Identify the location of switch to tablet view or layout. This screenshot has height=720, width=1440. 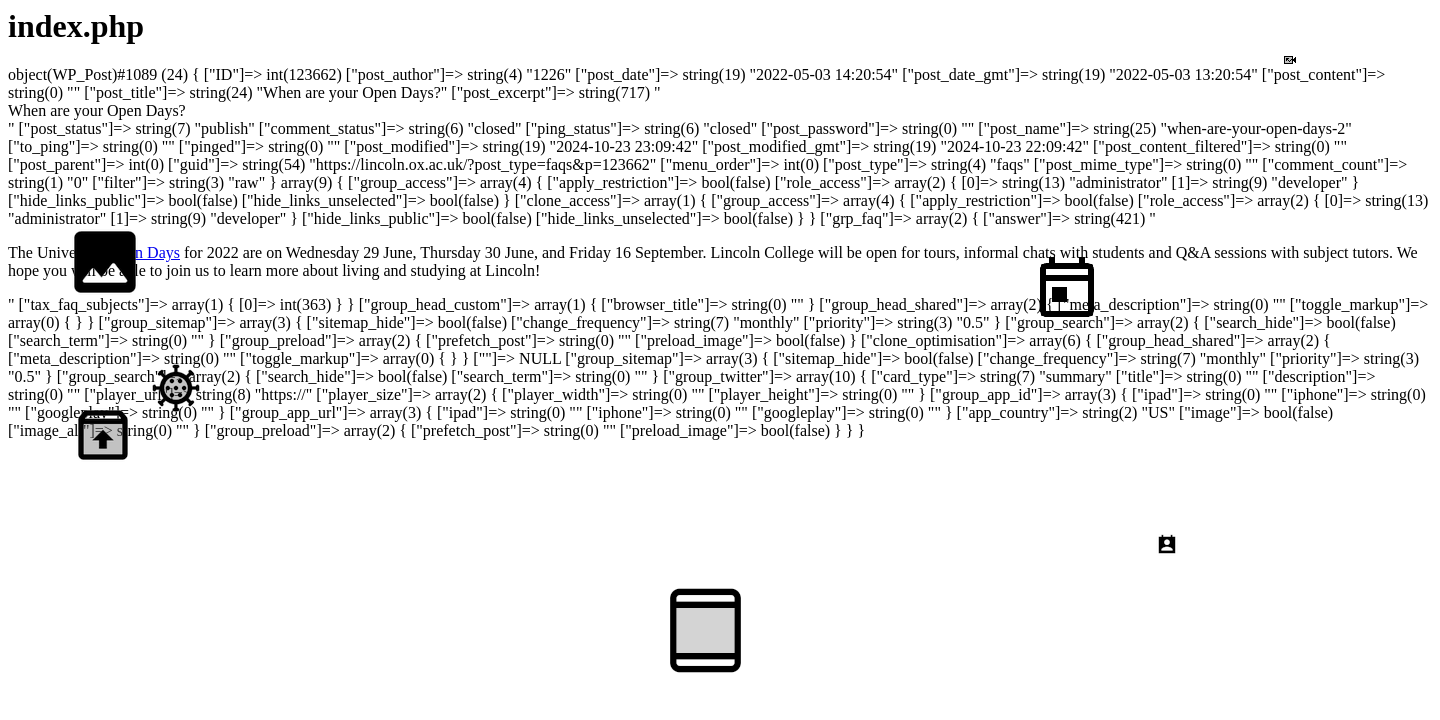
(705, 630).